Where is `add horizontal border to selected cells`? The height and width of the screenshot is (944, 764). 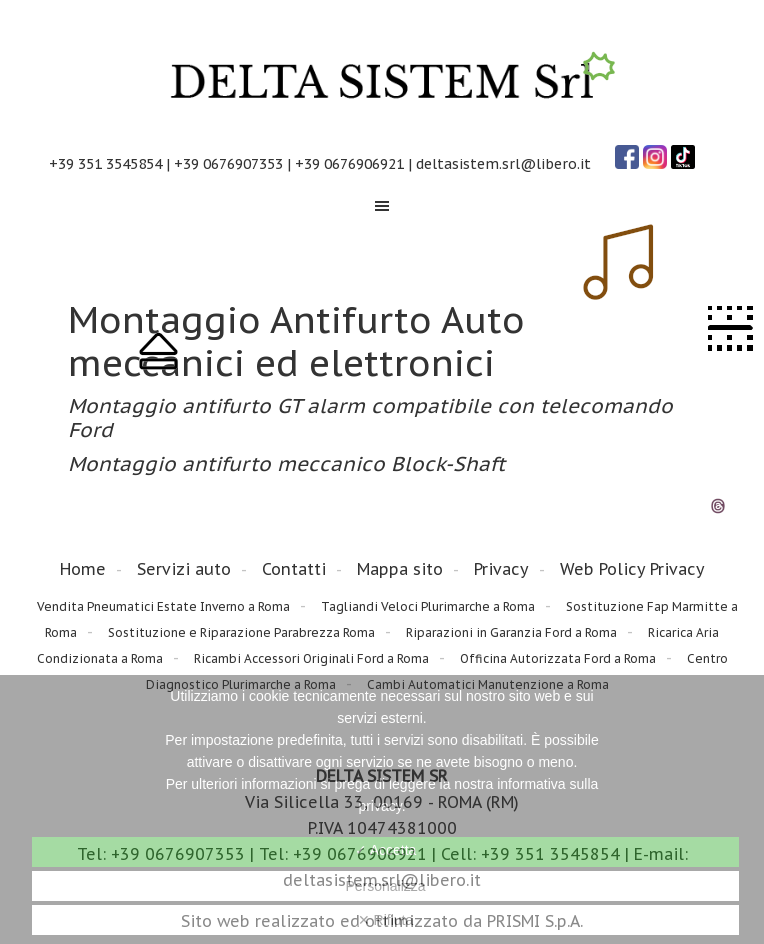 add horizontal border to selected cells is located at coordinates (730, 328).